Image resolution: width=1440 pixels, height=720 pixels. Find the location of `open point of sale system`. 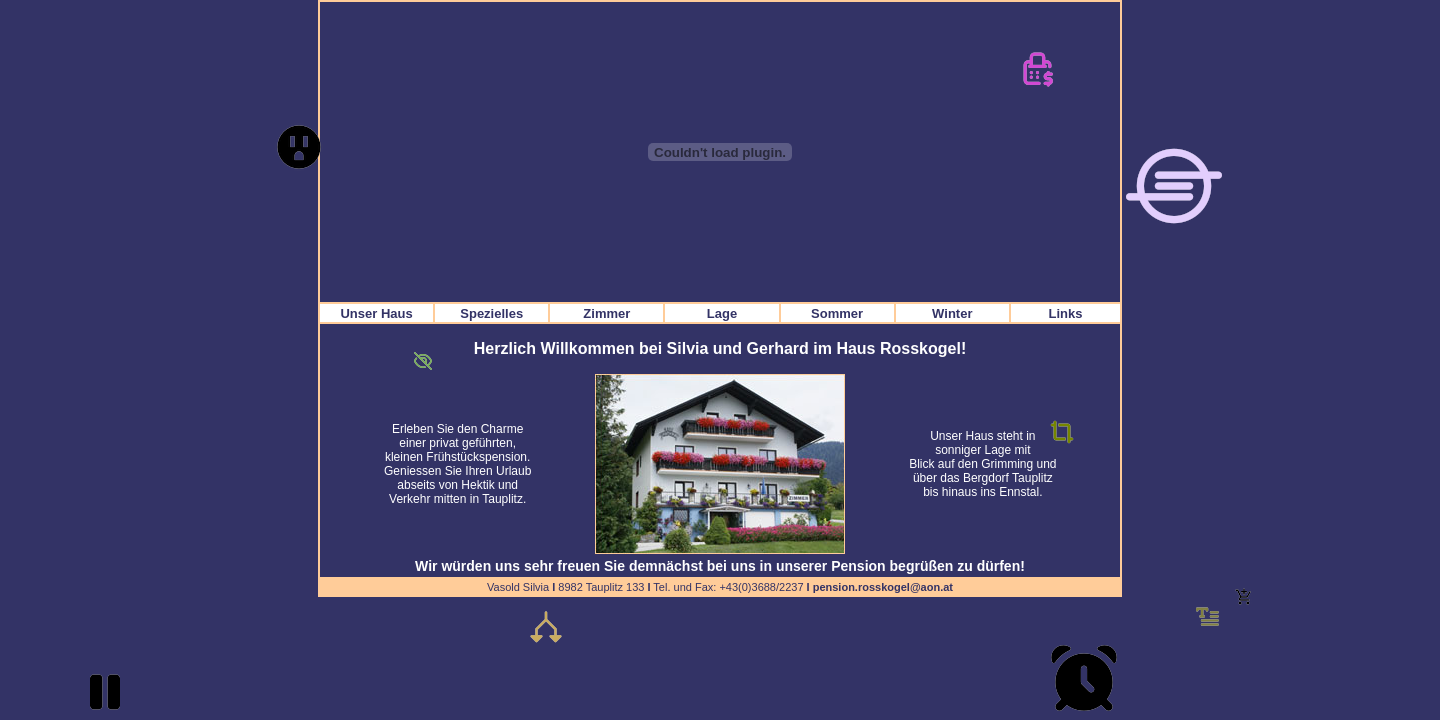

open point of sale system is located at coordinates (1037, 69).